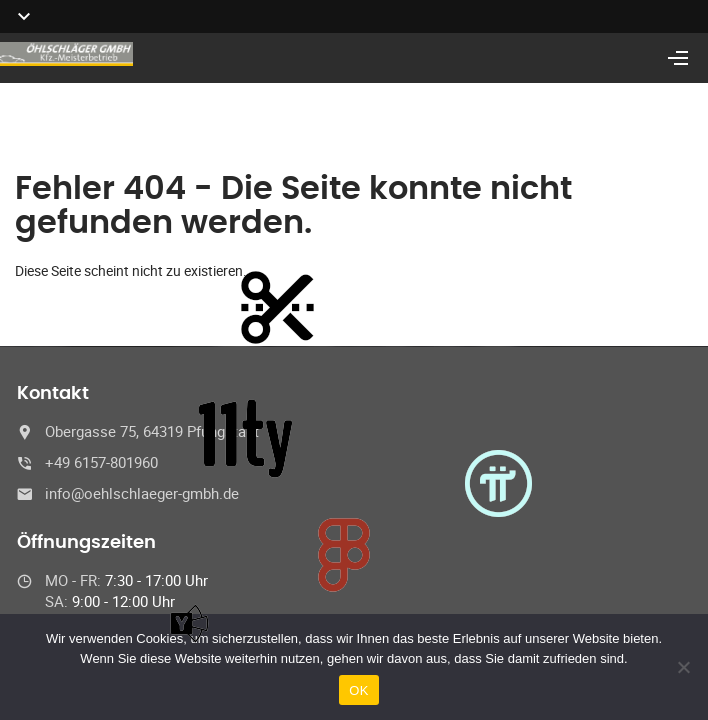 The height and width of the screenshot is (720, 708). What do you see at coordinates (498, 483) in the screenshot?
I see `pi network cryptocurrency logo` at bounding box center [498, 483].